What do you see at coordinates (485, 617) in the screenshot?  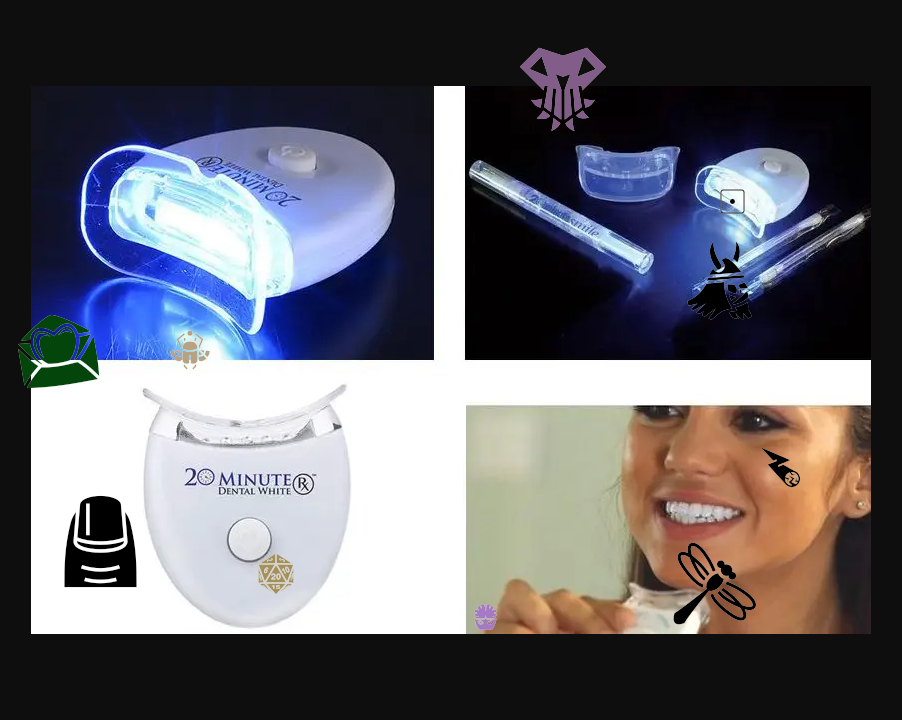 I see `access brain training or cognitive games` at bounding box center [485, 617].